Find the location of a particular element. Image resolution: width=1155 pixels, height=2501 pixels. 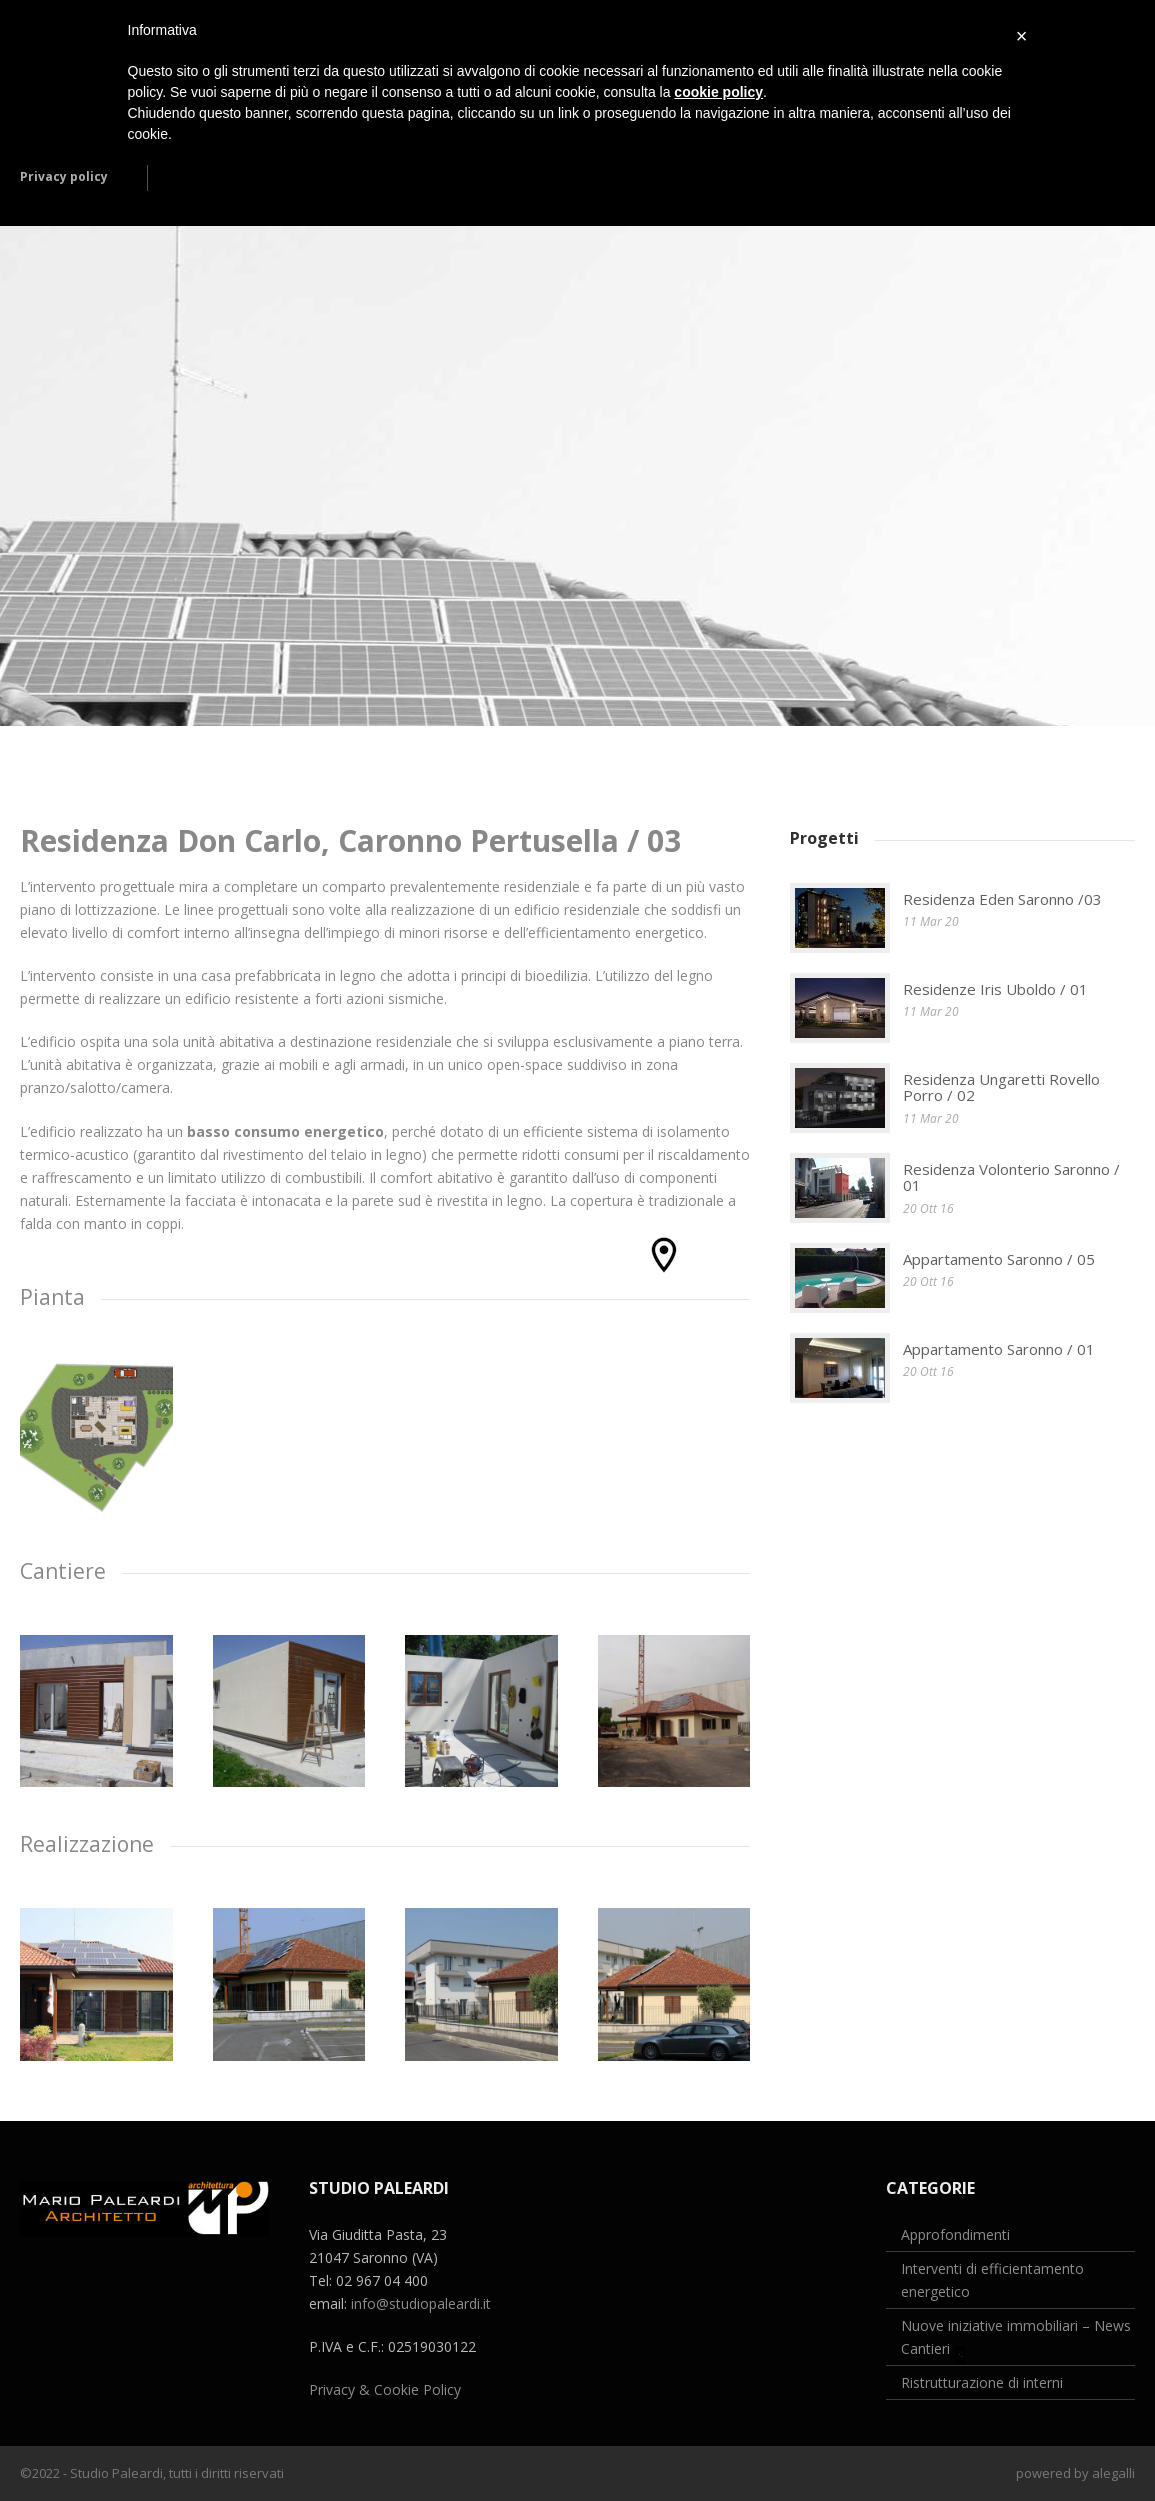

view current location on map is located at coordinates (664, 1255).